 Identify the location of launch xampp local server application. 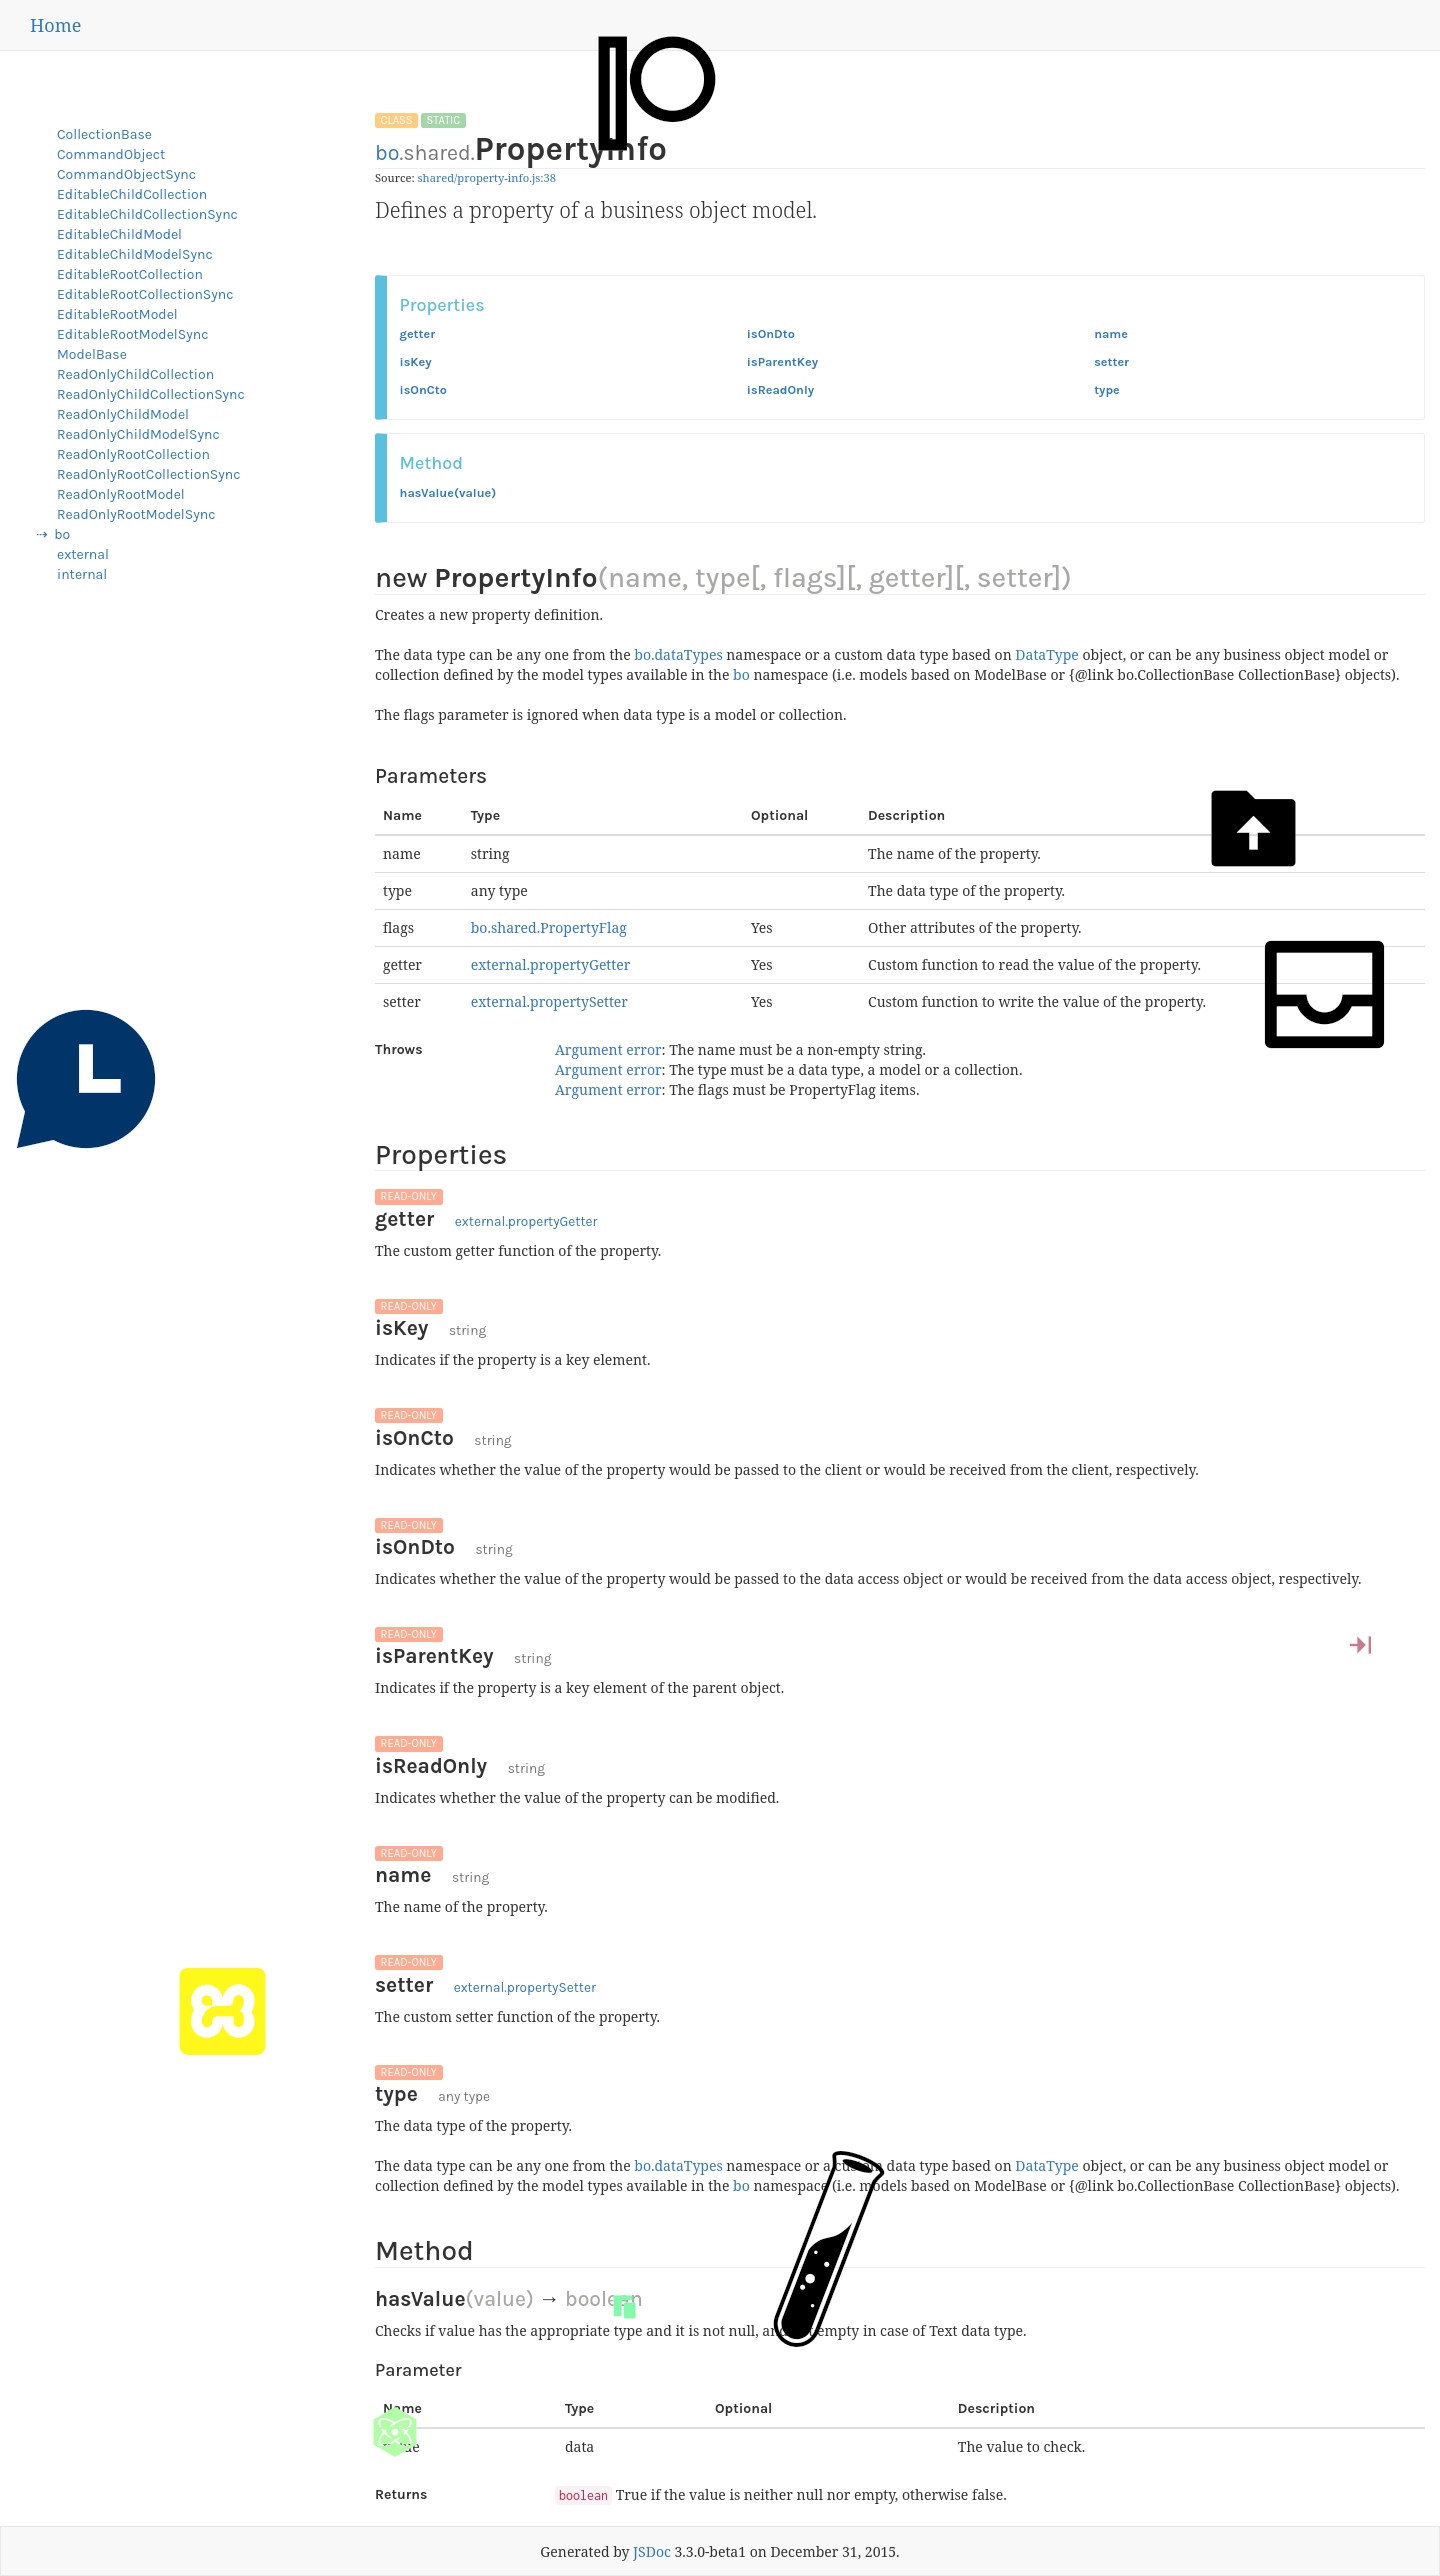
(222, 2011).